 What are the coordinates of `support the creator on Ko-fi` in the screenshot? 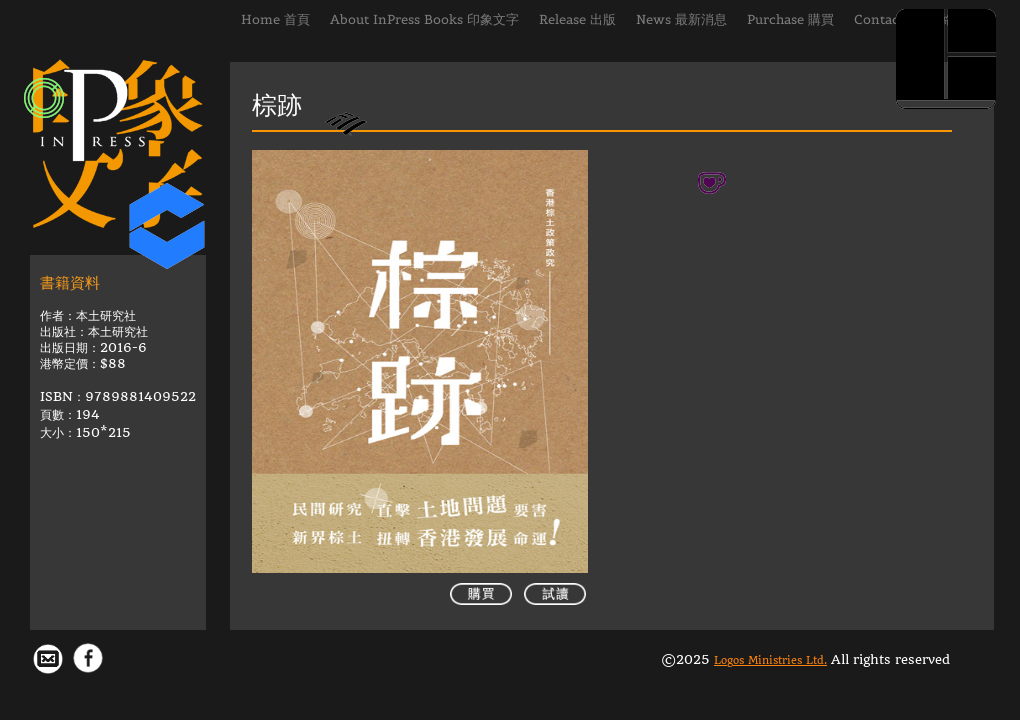 It's located at (712, 183).